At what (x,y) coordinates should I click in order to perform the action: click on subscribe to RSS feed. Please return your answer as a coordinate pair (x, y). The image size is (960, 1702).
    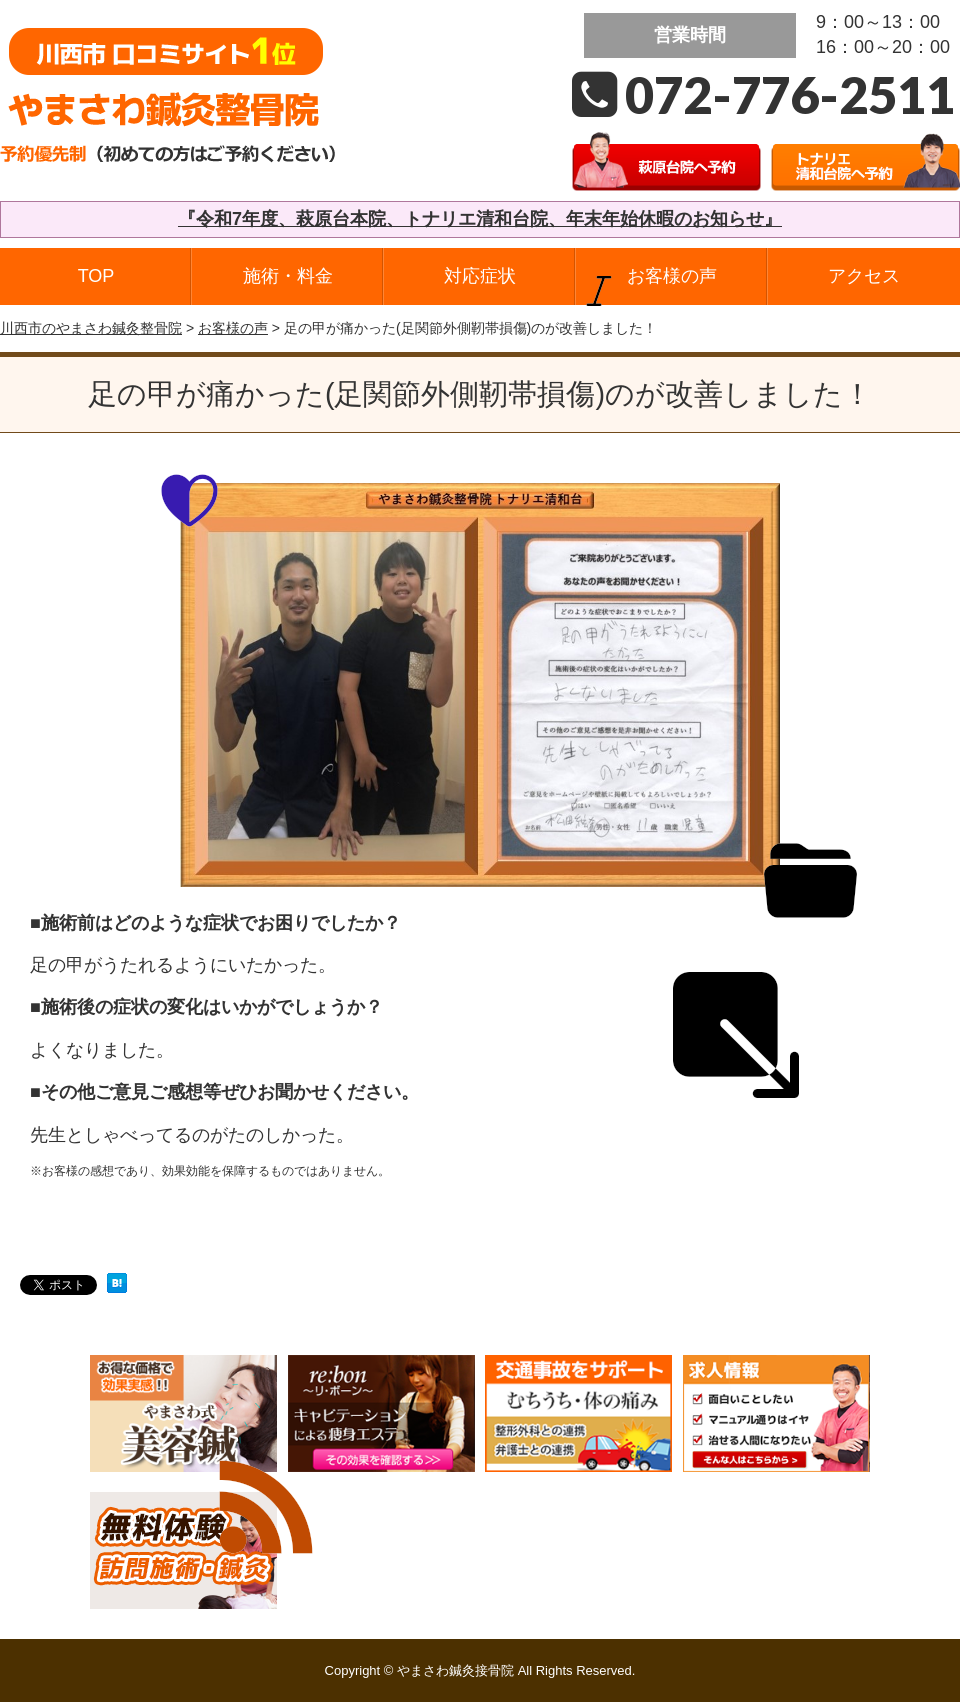
    Looking at the image, I should click on (266, 1507).